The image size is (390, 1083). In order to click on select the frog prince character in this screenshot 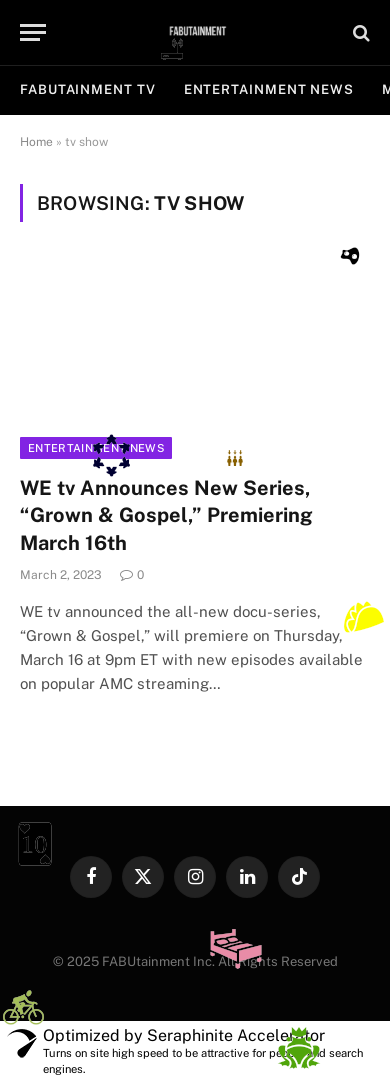, I will do `click(299, 1048)`.